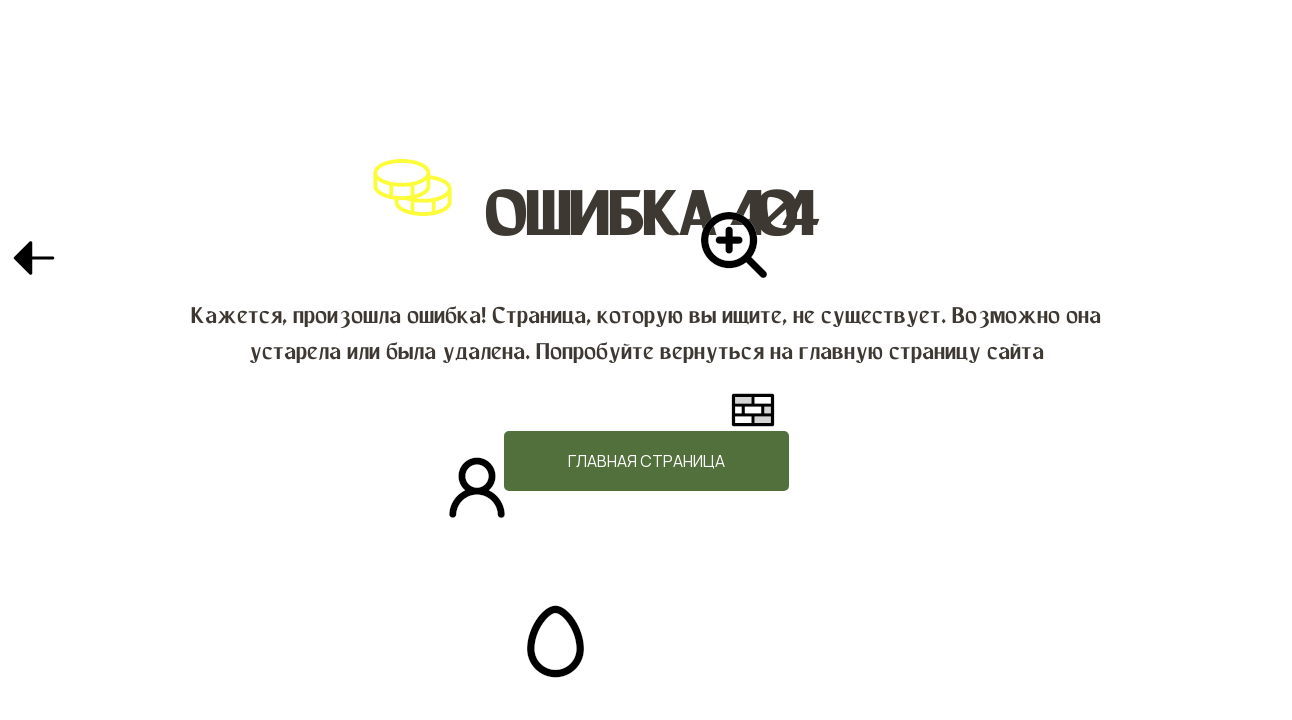  What do you see at coordinates (34, 258) in the screenshot?
I see `go back to the previous screen` at bounding box center [34, 258].